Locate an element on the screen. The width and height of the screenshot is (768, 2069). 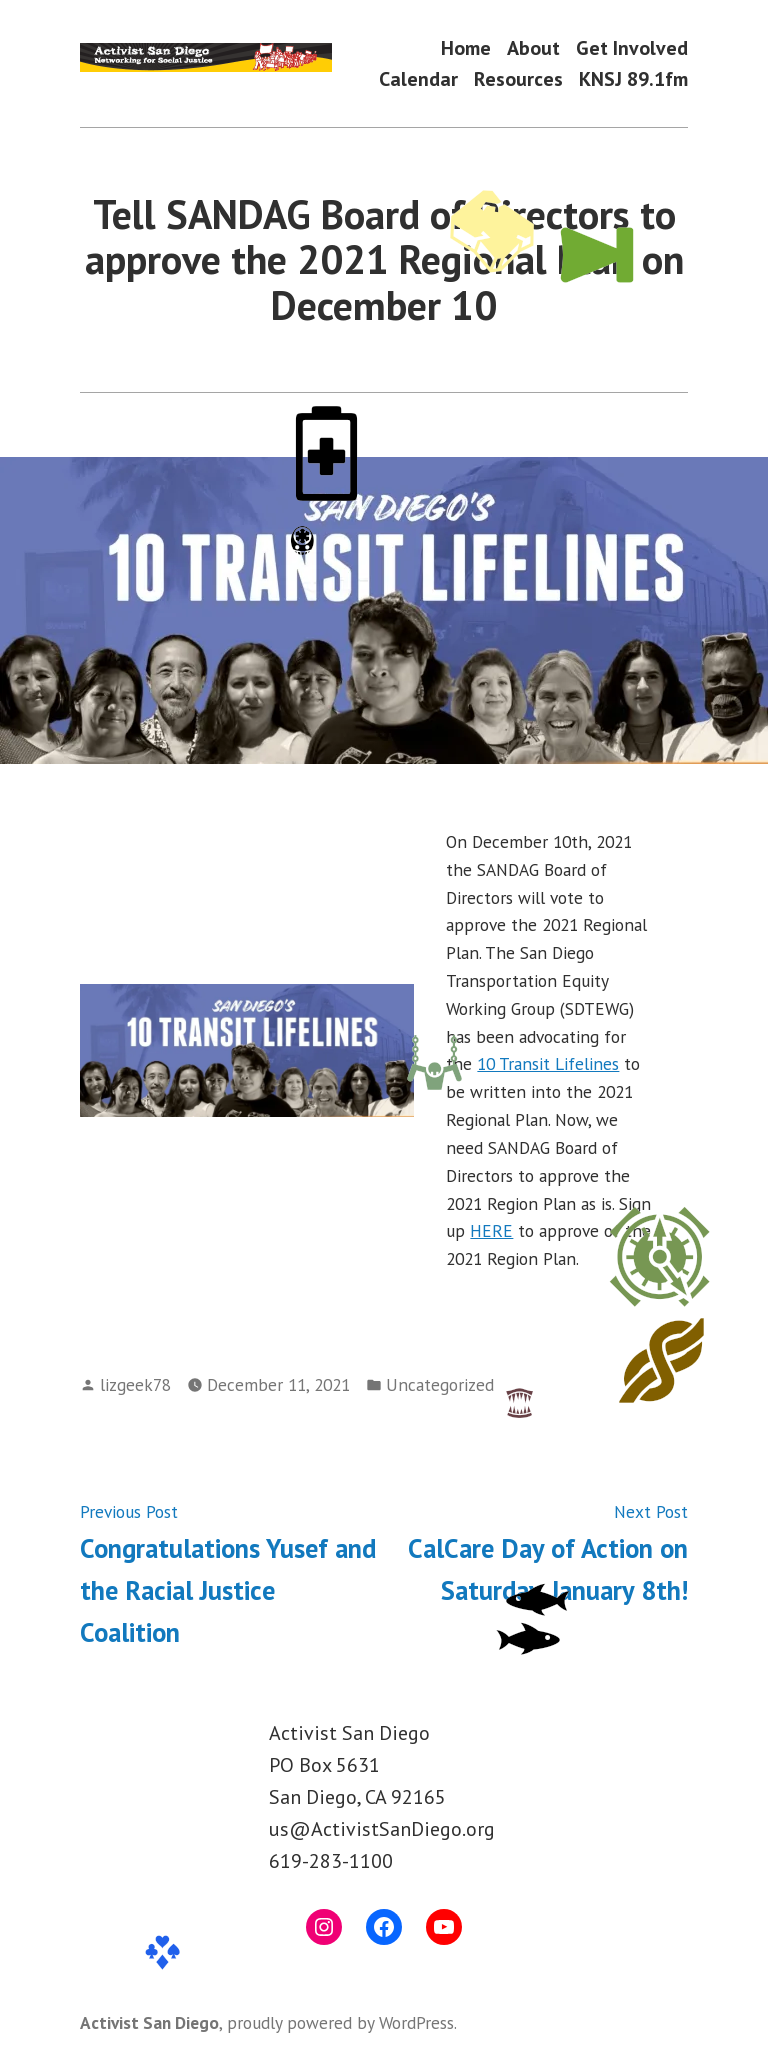
indicates a freeze or stun status effect in gameplay is located at coordinates (302, 540).